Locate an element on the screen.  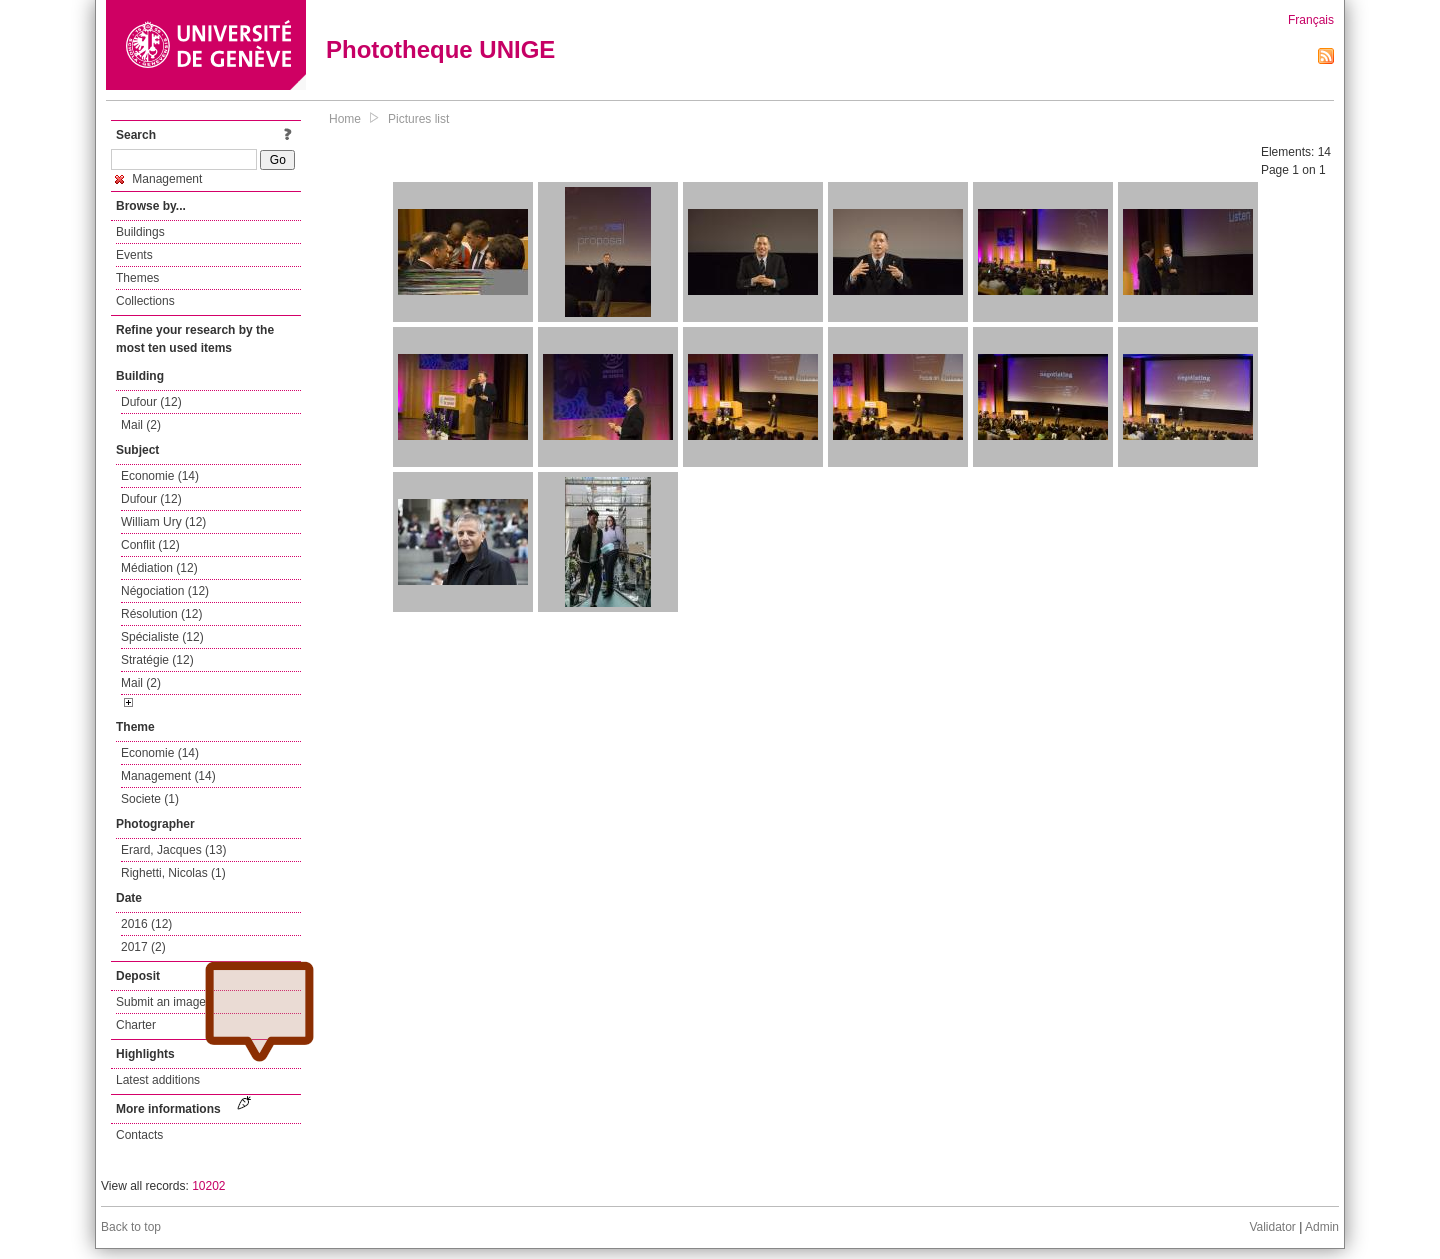
open chat or messaging is located at coordinates (259, 1007).